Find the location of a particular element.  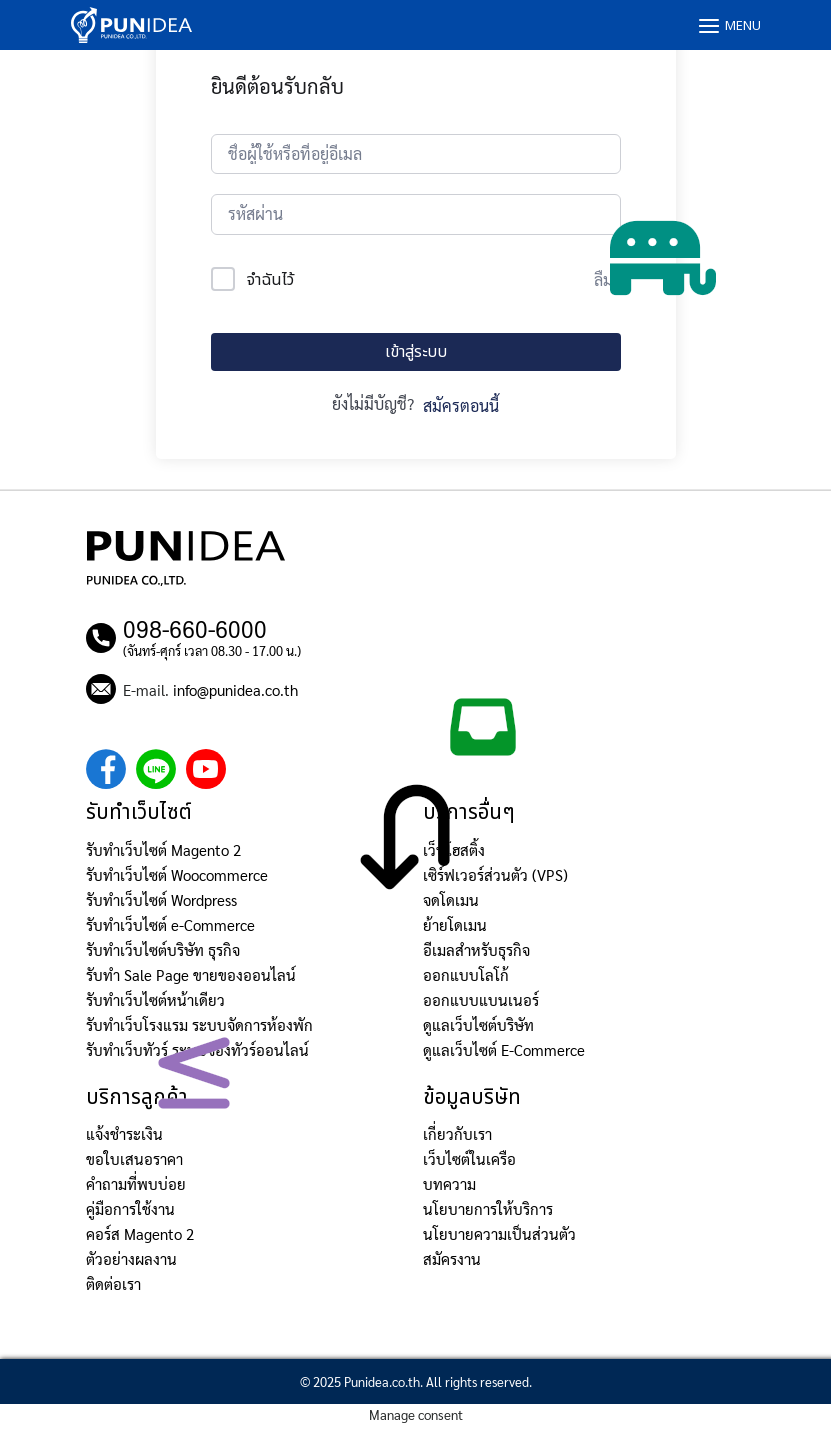

view your inbox is located at coordinates (483, 727).